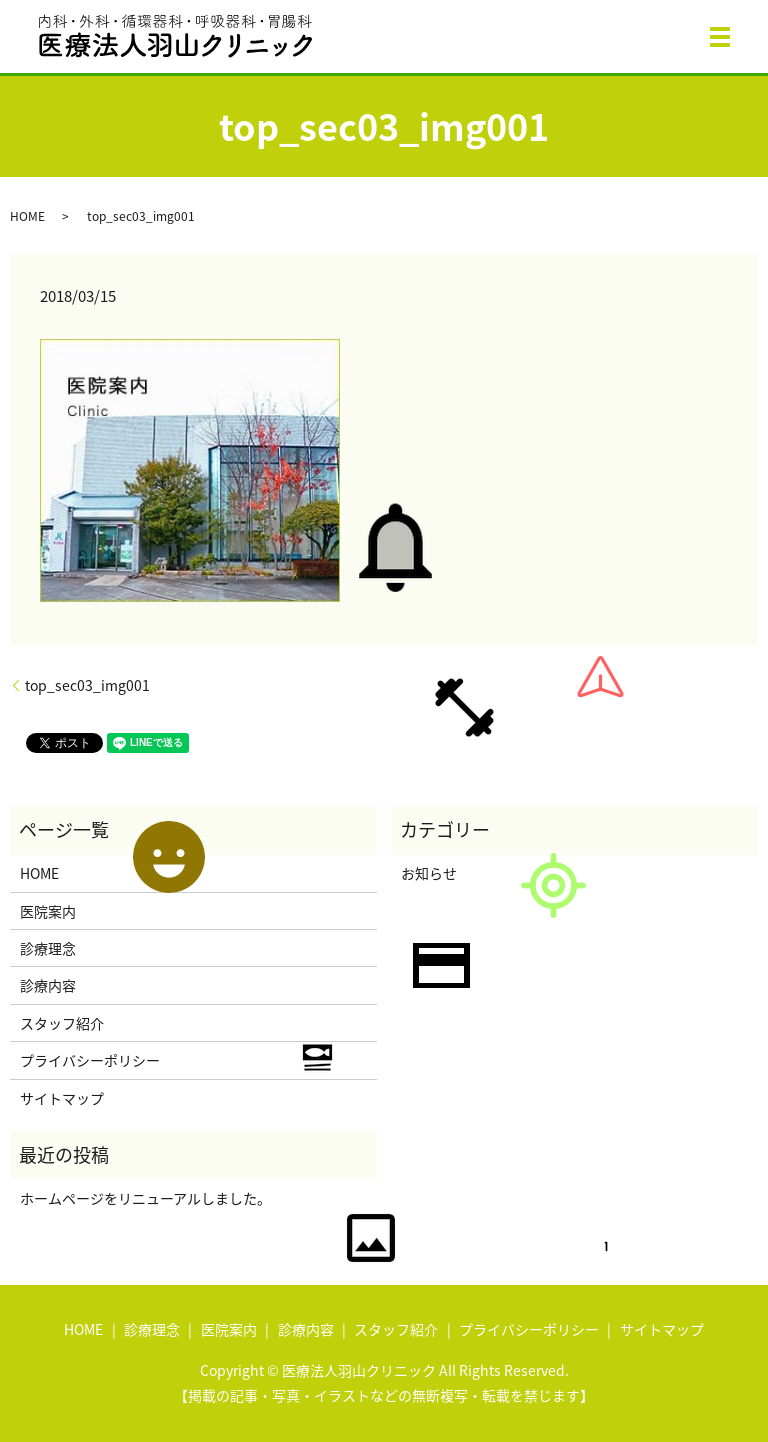  I want to click on current location found, so click(553, 885).